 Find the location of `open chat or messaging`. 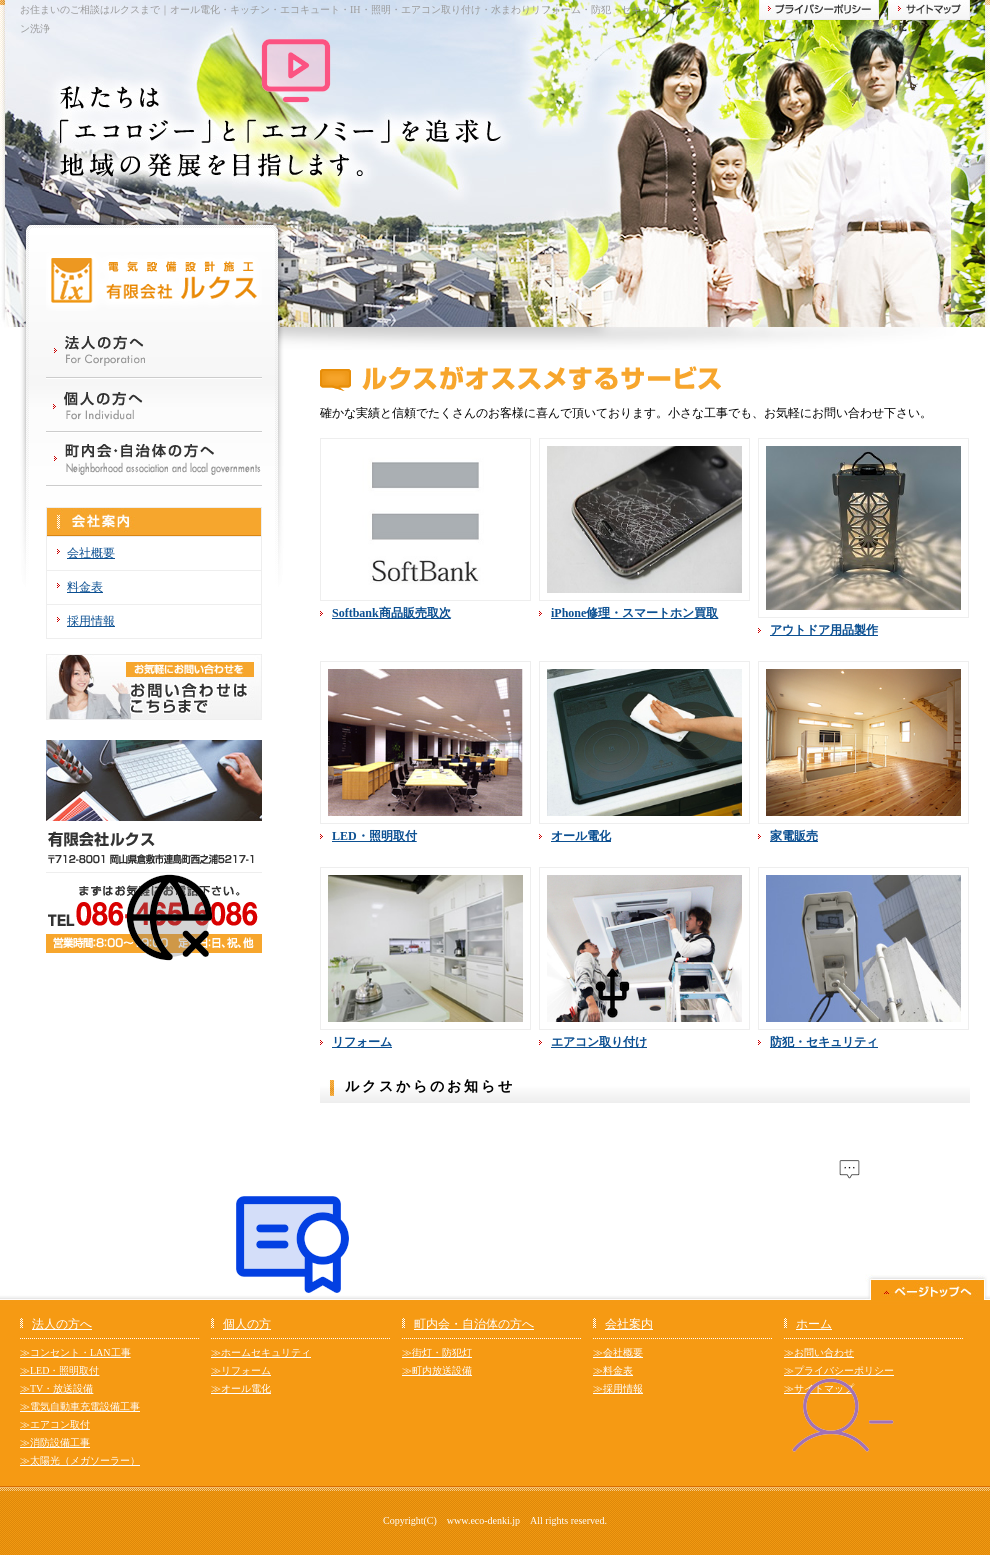

open chat or messaging is located at coordinates (849, 1168).